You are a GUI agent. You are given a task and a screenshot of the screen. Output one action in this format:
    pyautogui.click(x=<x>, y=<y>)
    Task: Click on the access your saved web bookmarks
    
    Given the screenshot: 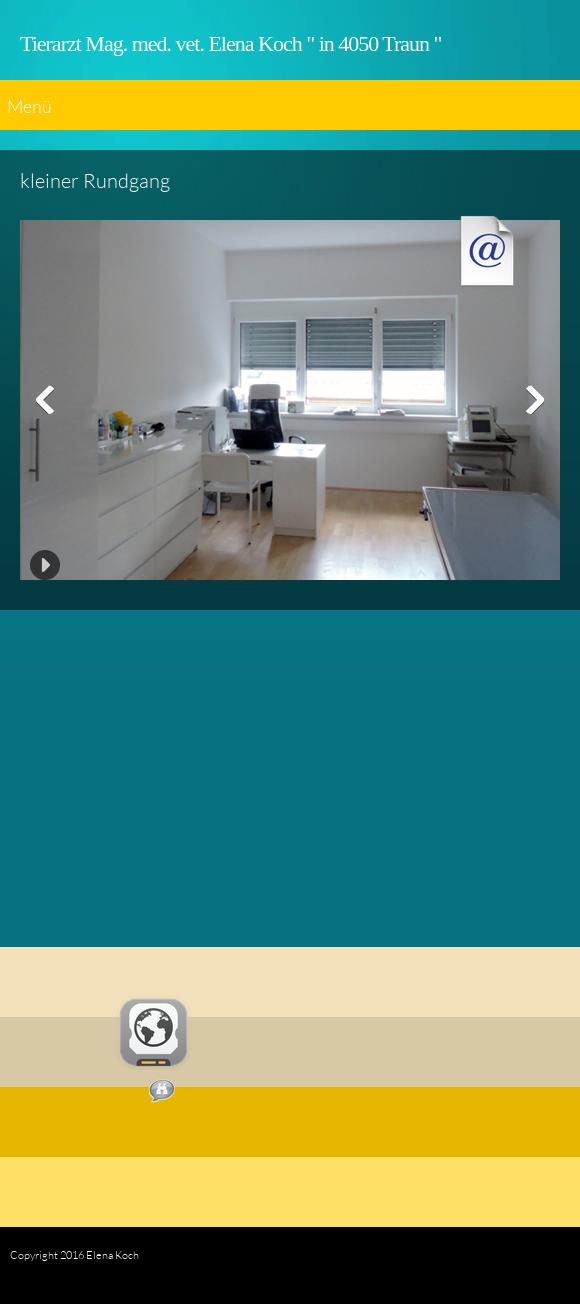 What is the action you would take?
    pyautogui.click(x=487, y=252)
    